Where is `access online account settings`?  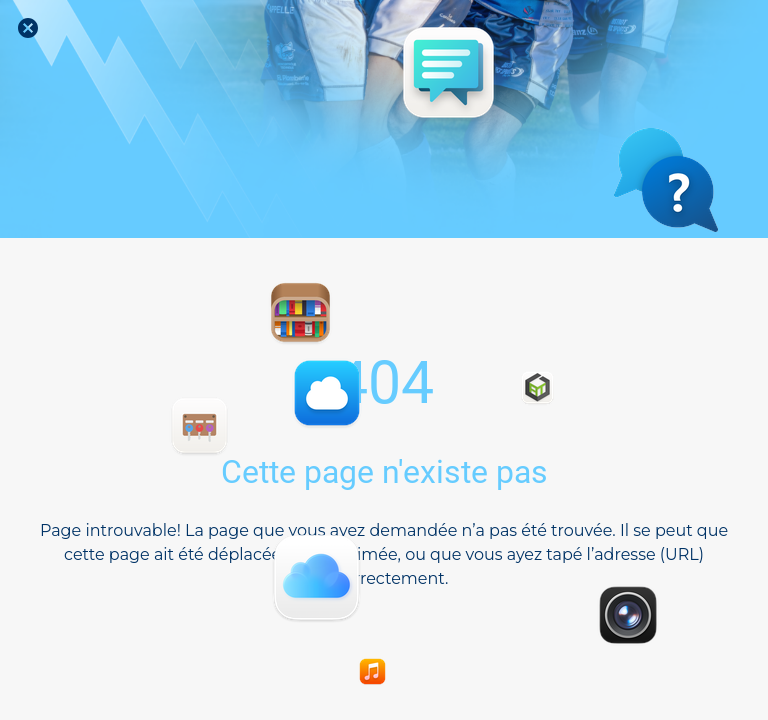 access online account settings is located at coordinates (327, 393).